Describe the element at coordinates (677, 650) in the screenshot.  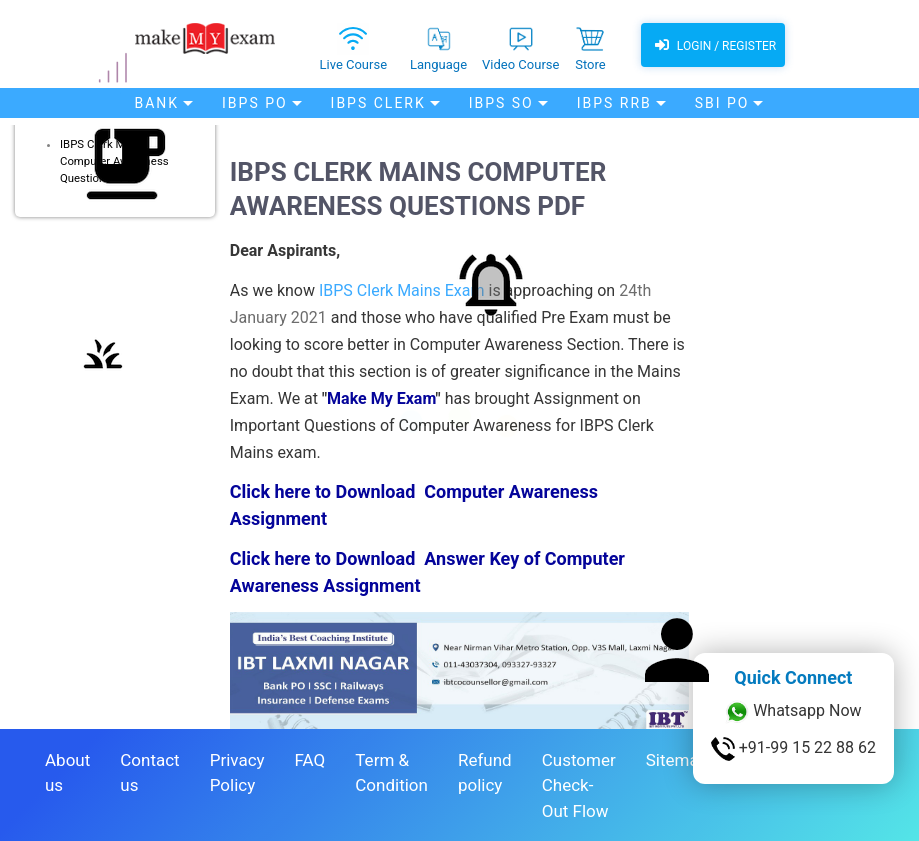
I see `view your profile` at that location.